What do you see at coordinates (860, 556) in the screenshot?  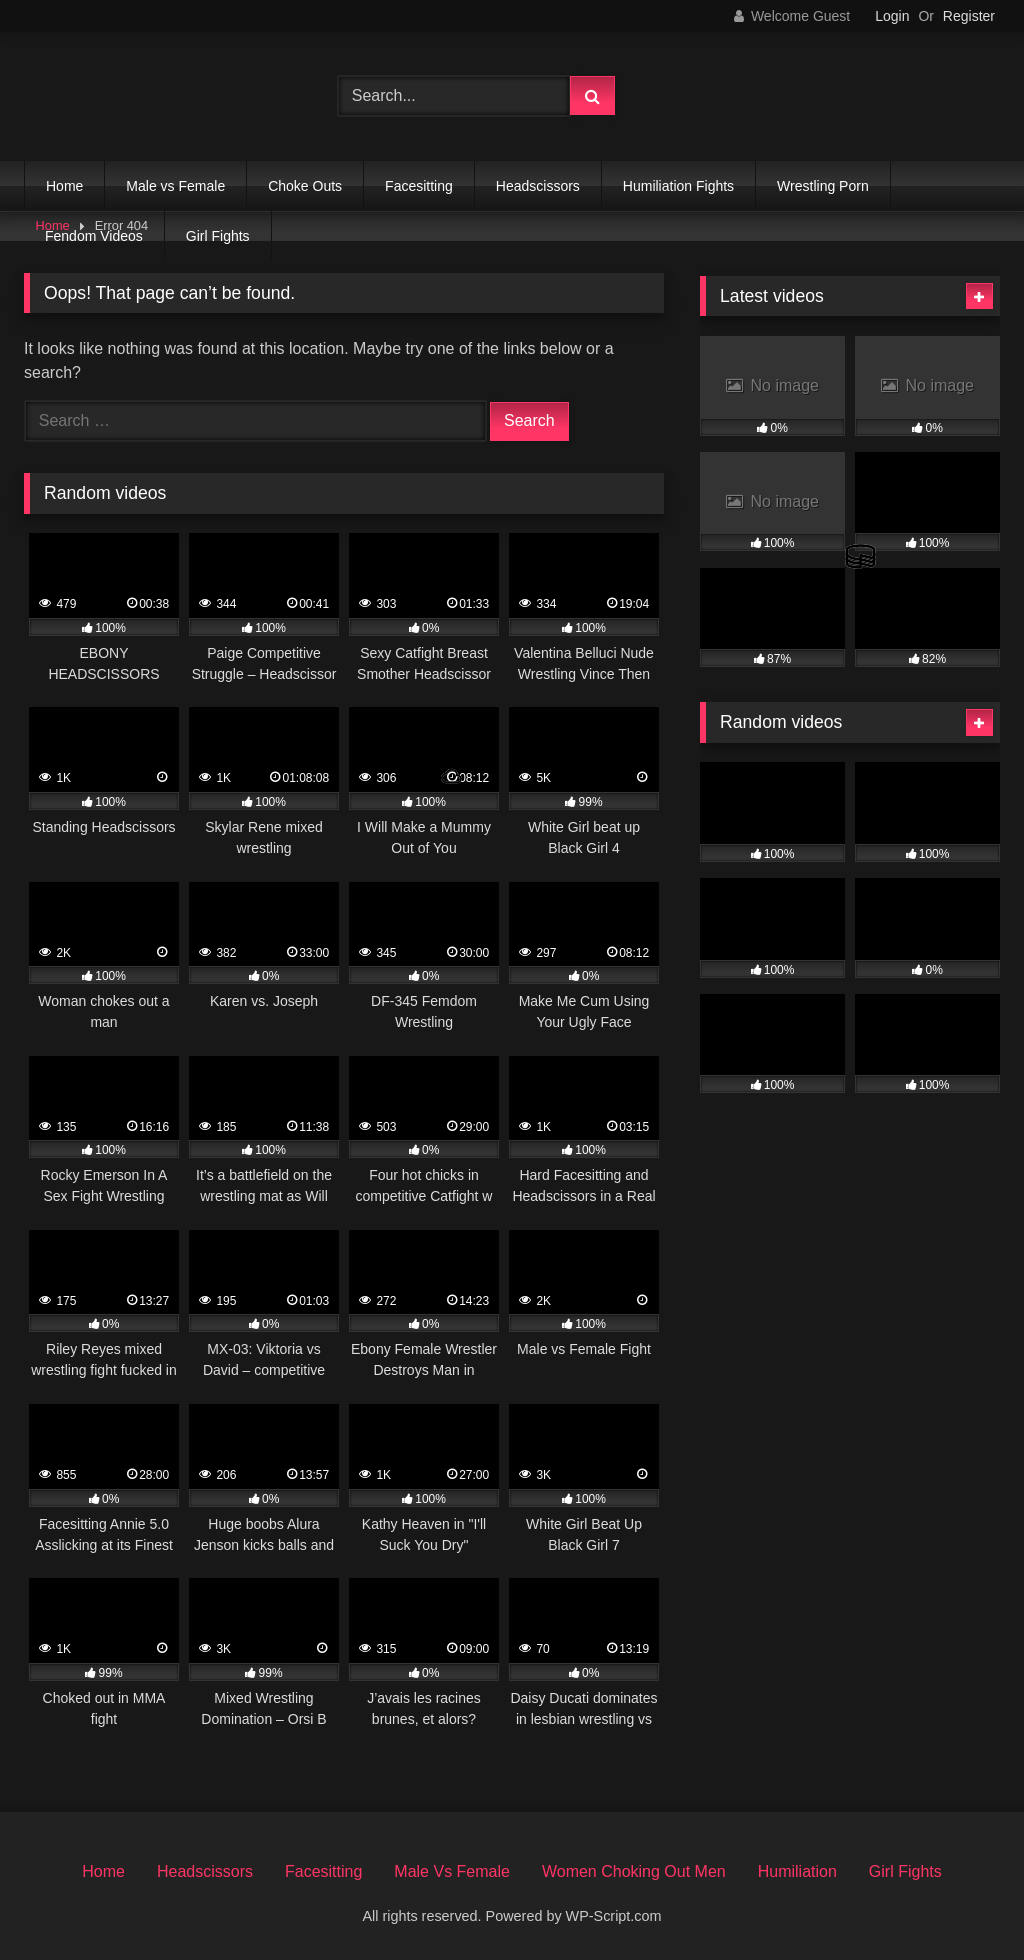 I see `CakePHP framework logo` at bounding box center [860, 556].